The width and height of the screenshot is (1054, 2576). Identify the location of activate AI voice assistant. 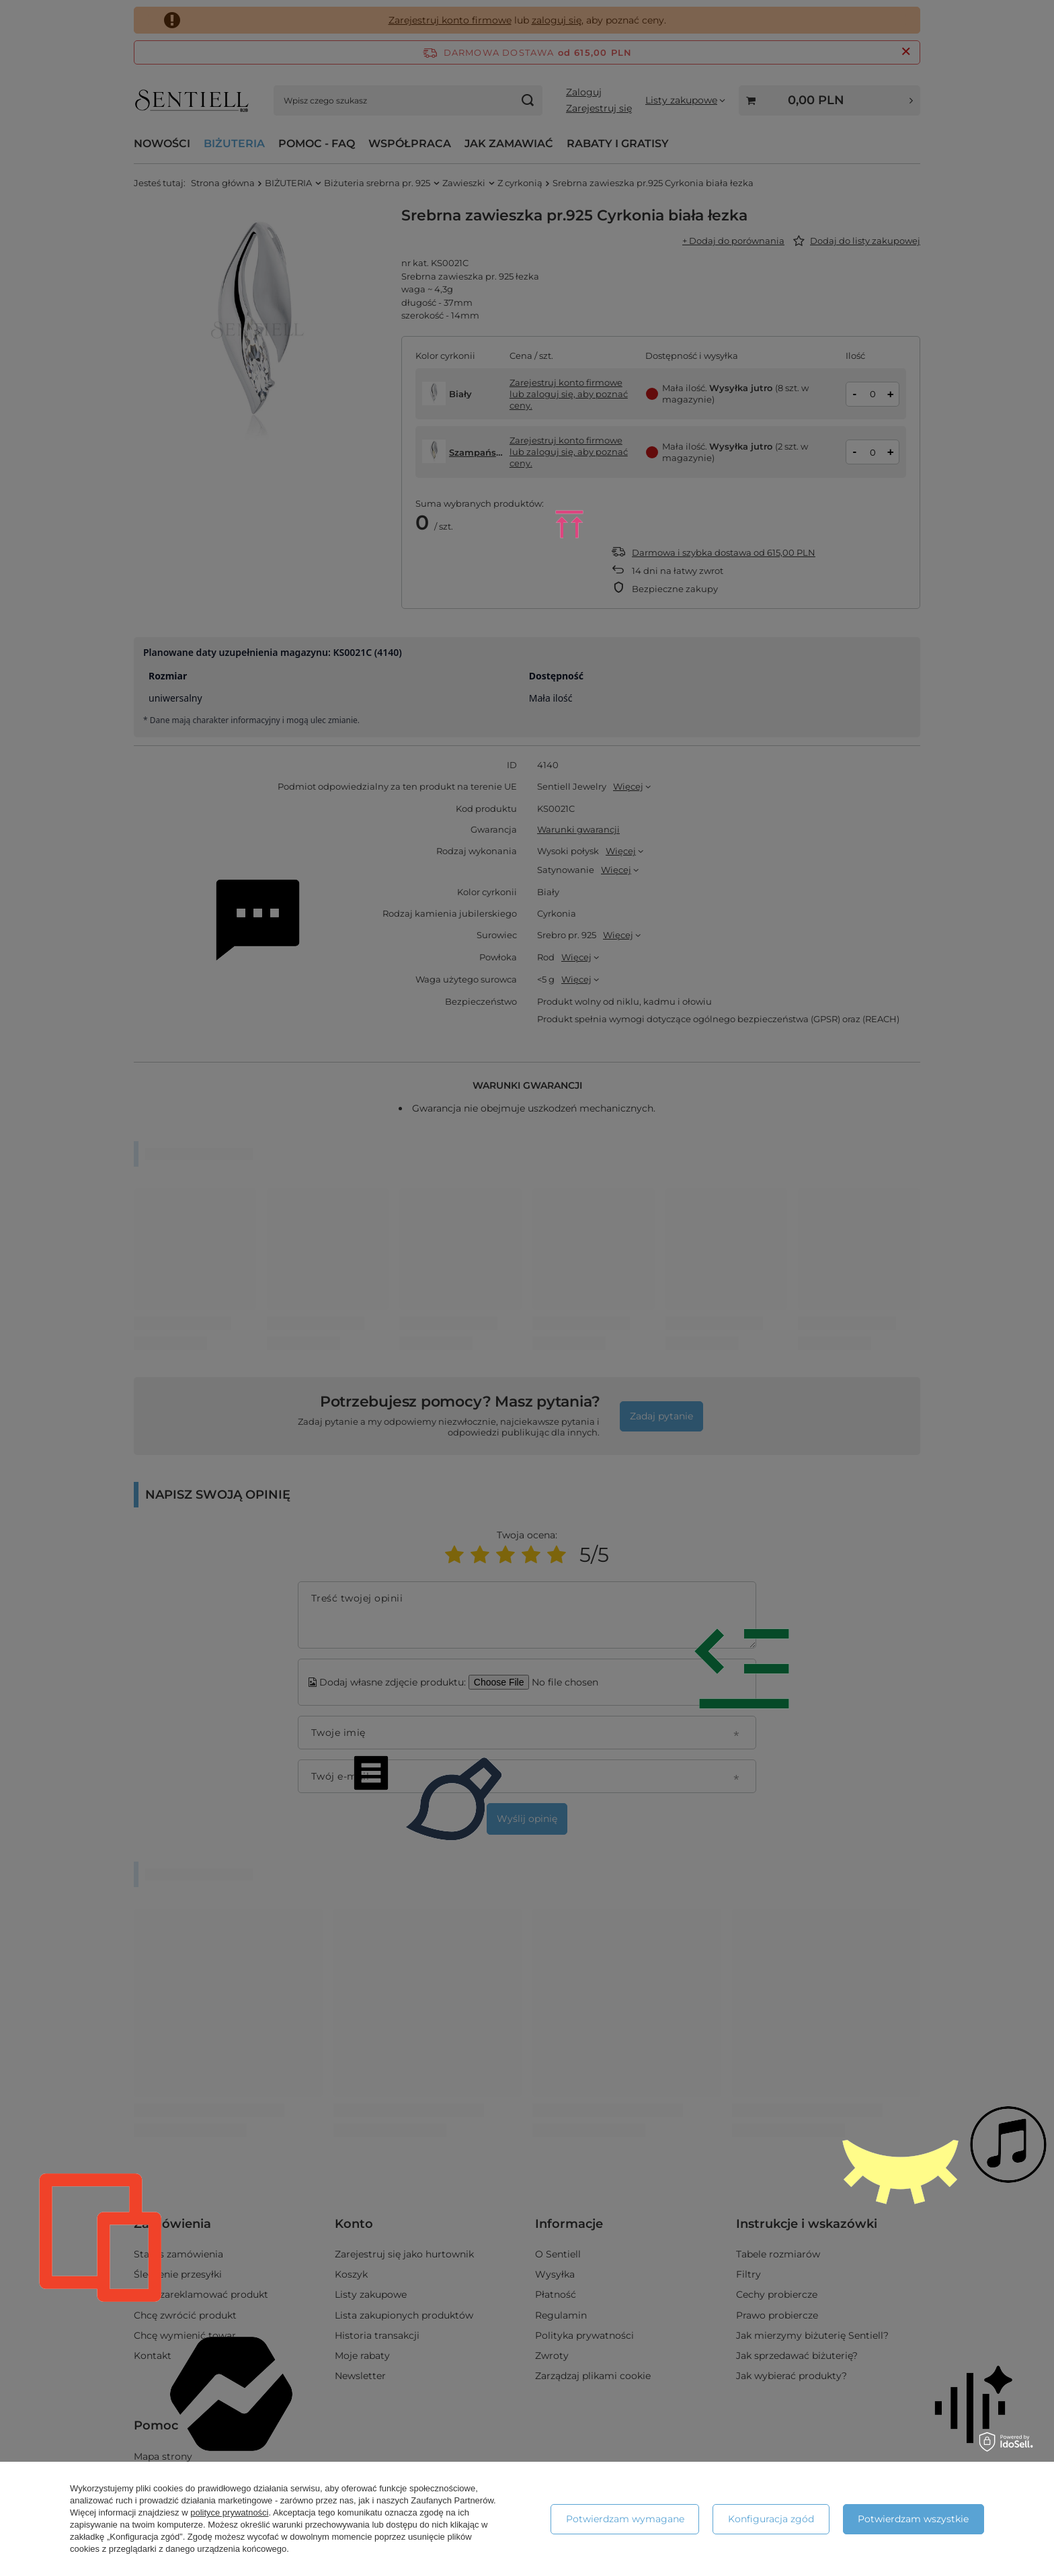
(970, 2408).